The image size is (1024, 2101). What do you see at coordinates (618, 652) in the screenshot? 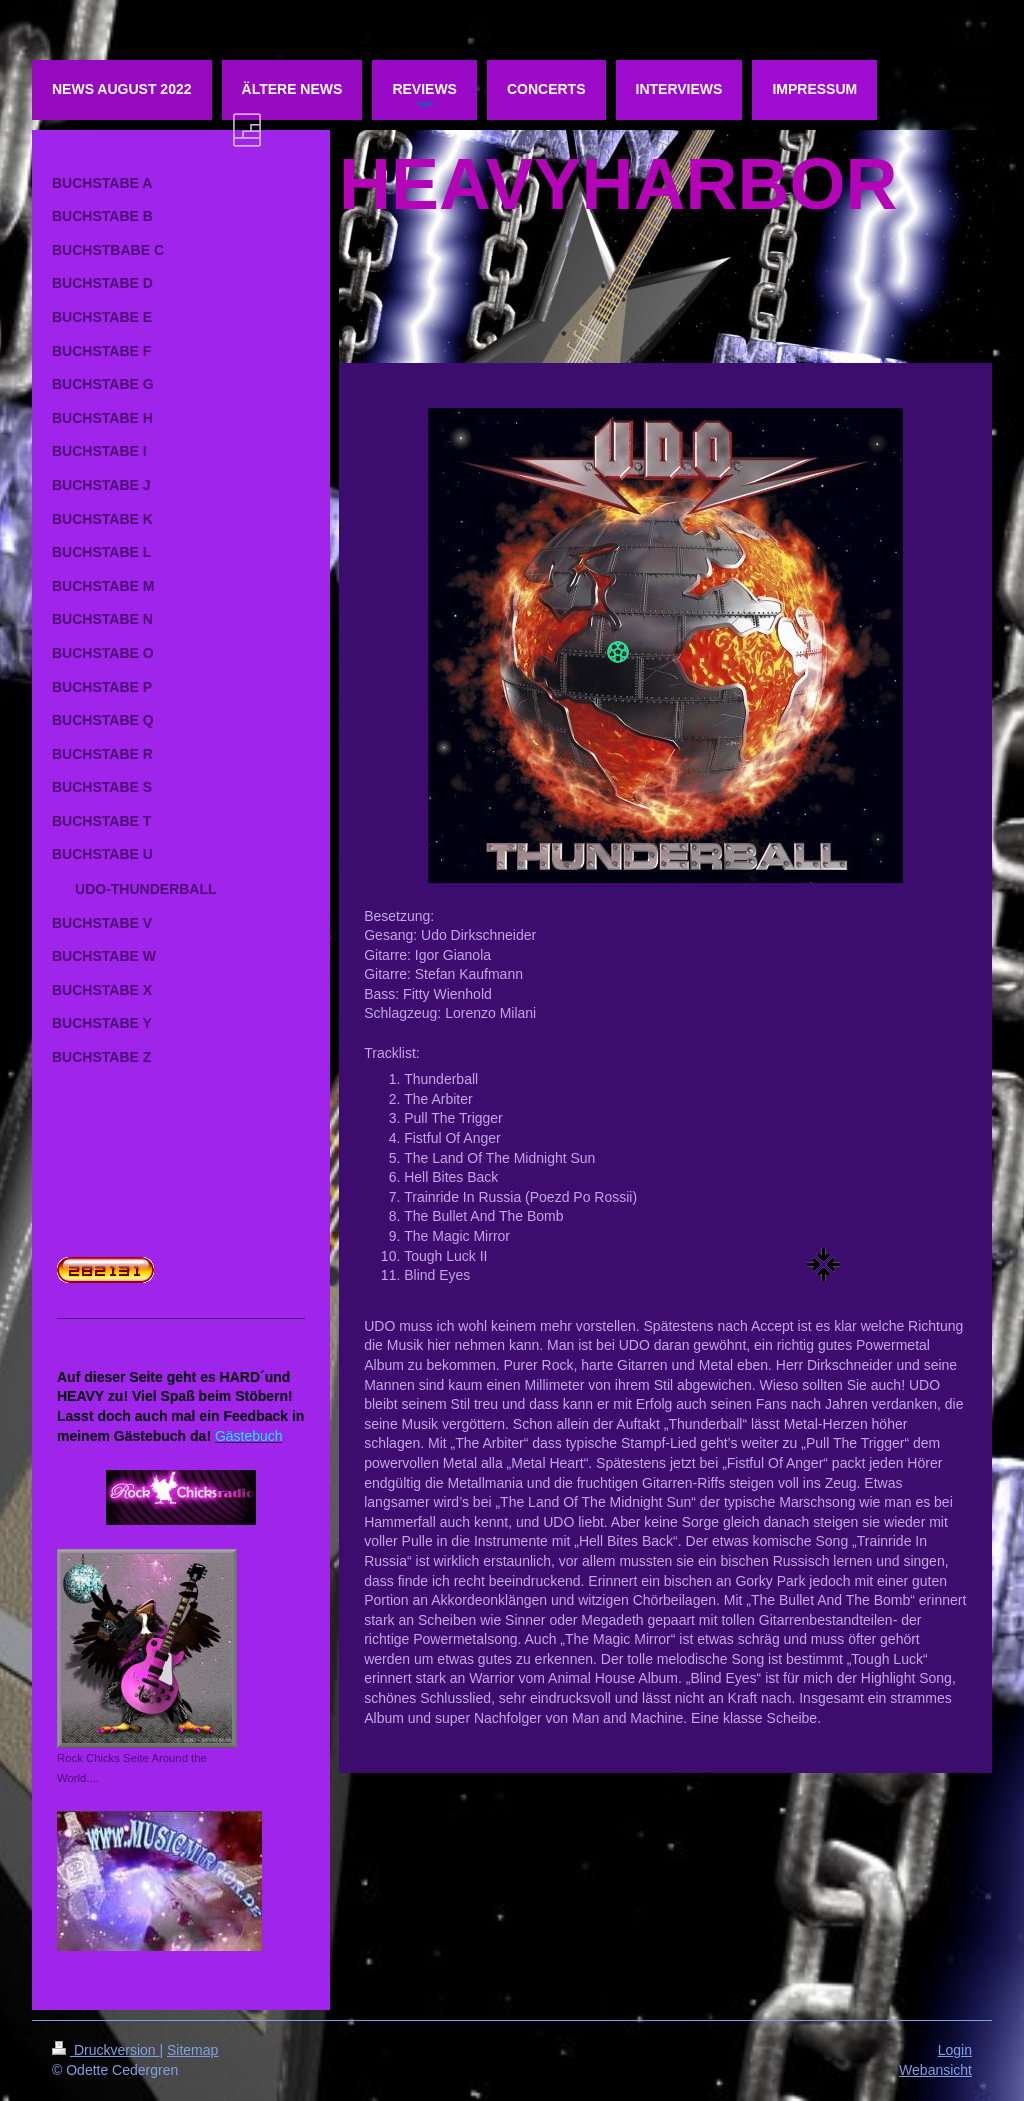
I see `access soccer or football content` at bounding box center [618, 652].